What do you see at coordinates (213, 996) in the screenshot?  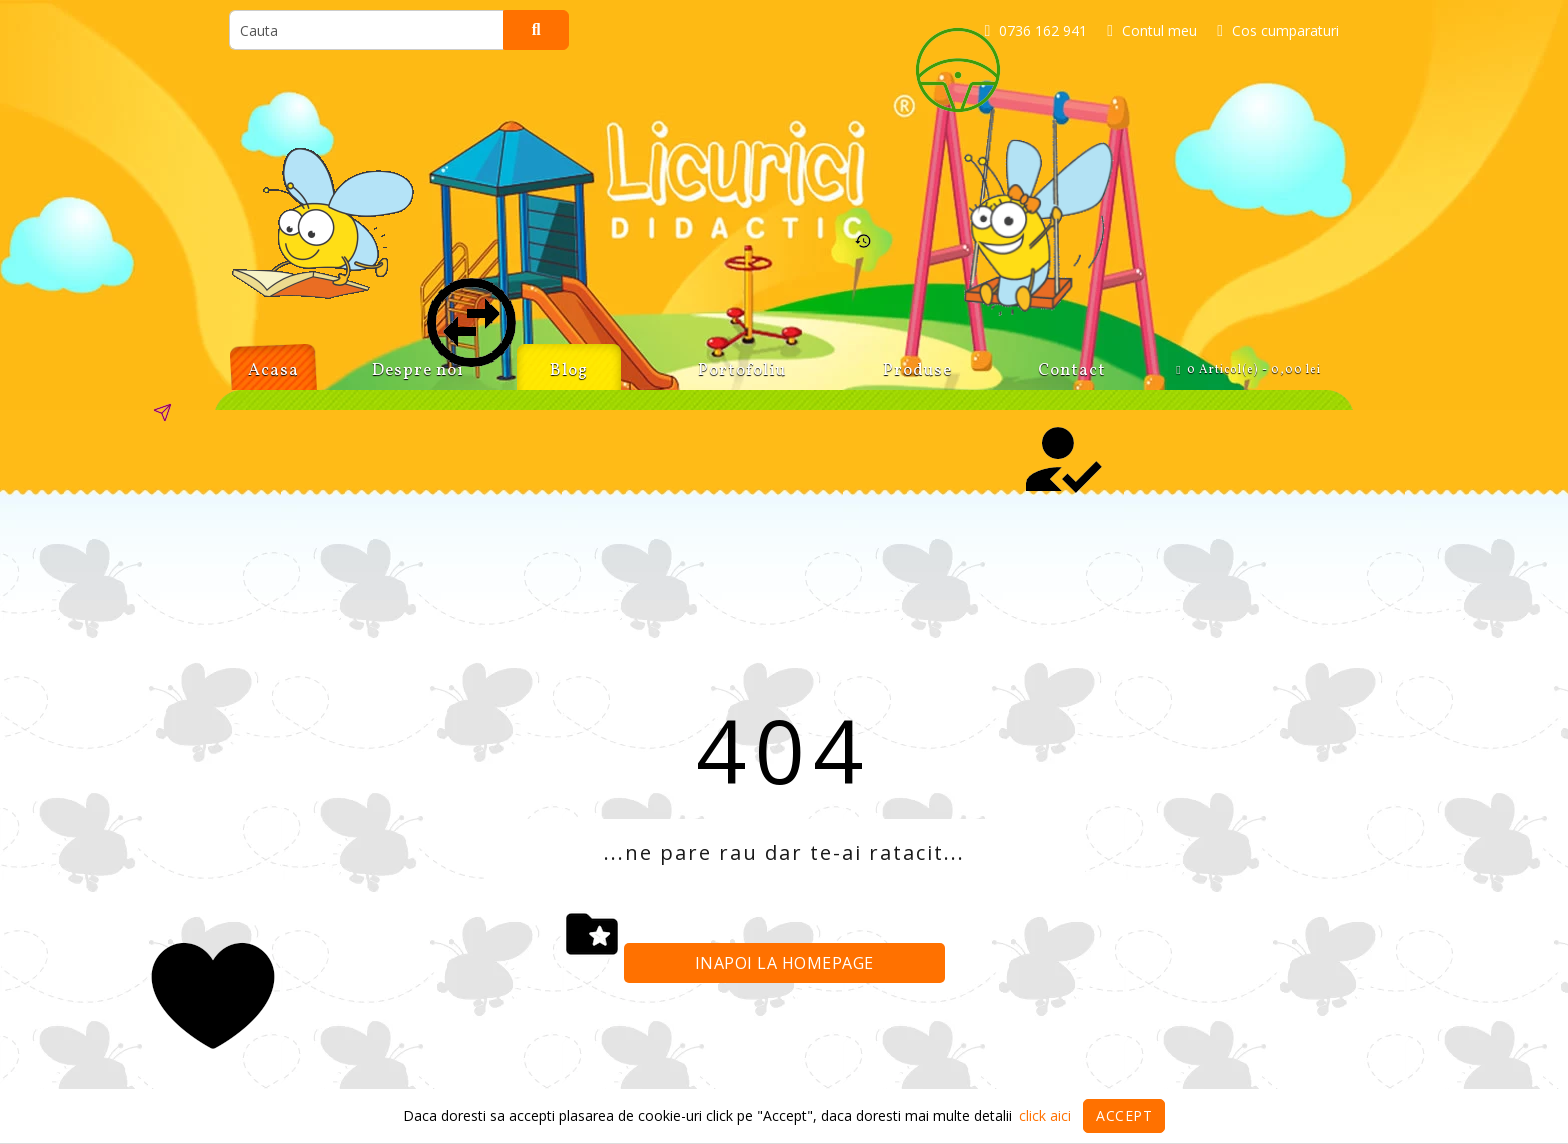 I see `indicates an item has been liked or favorited` at bounding box center [213, 996].